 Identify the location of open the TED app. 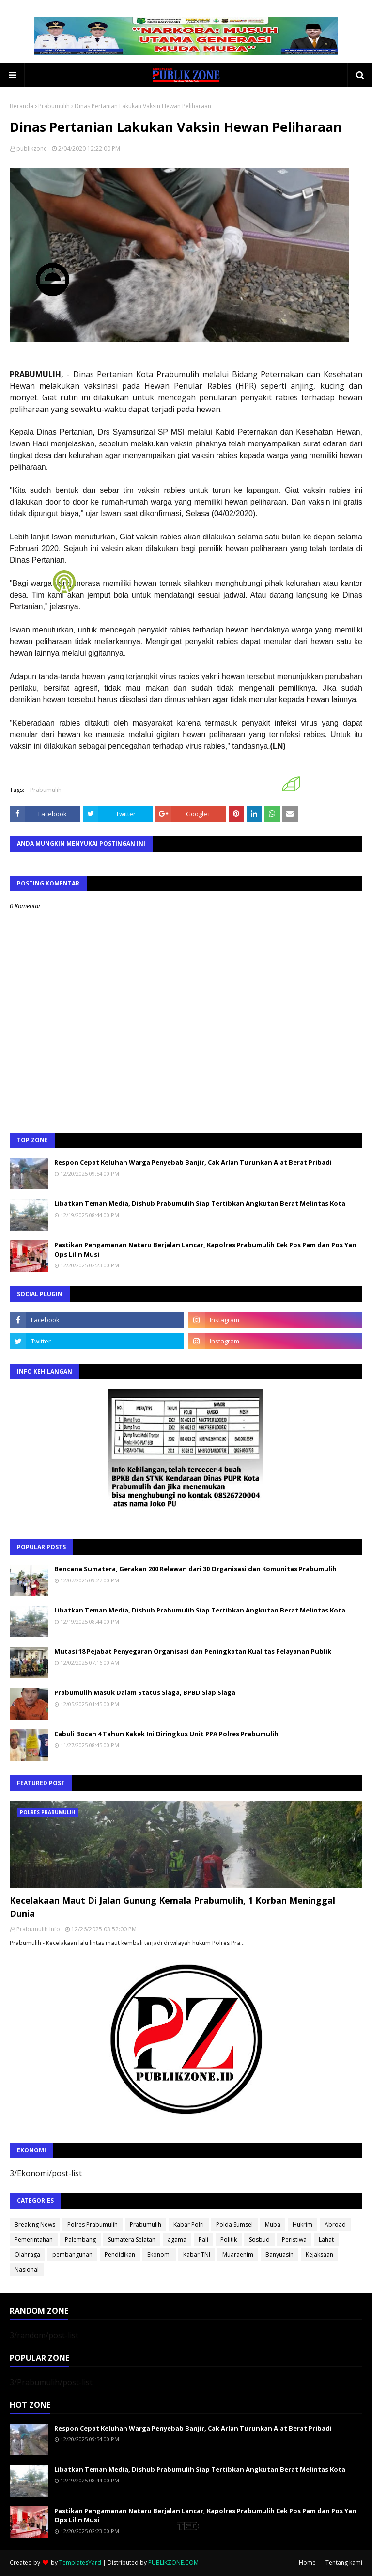
(188, 2526).